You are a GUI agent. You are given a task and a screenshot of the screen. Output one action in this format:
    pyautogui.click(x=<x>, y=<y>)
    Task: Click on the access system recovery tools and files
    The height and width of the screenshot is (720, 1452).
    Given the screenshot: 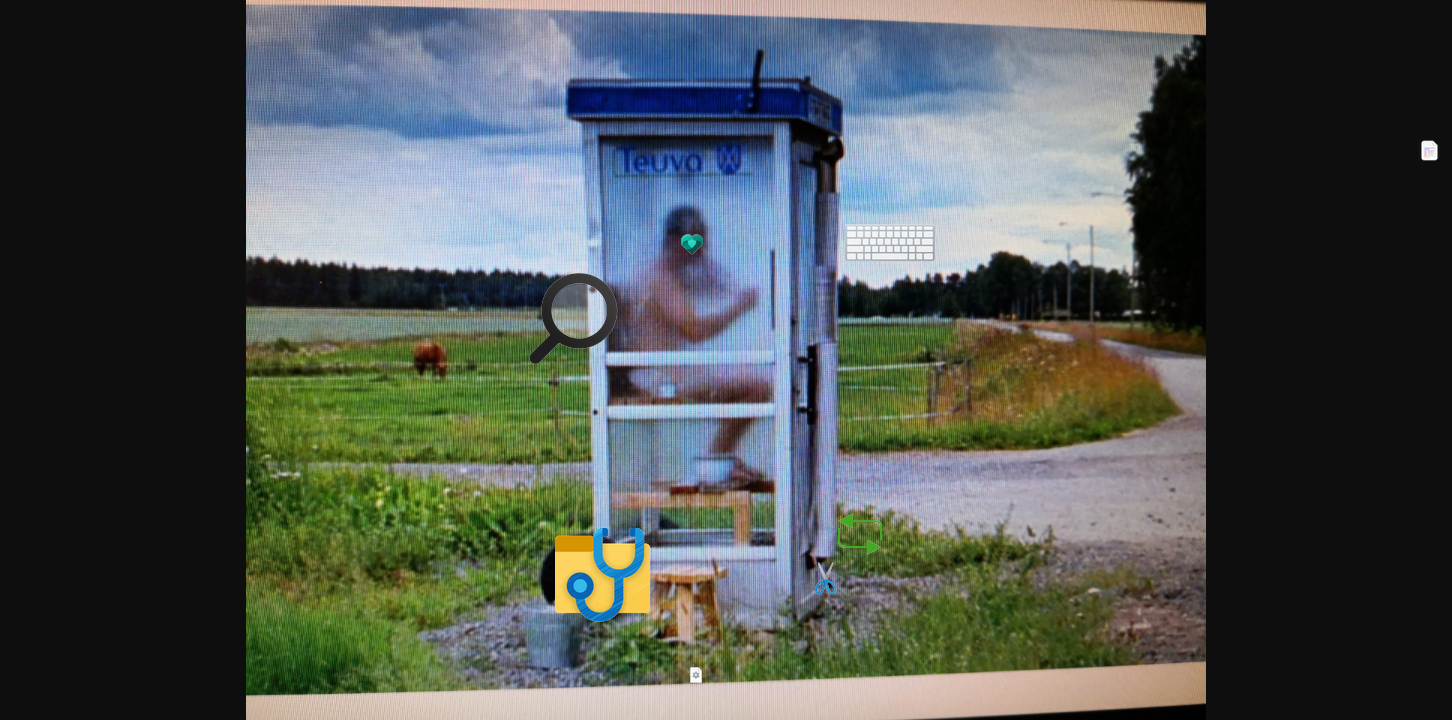 What is the action you would take?
    pyautogui.click(x=602, y=575)
    